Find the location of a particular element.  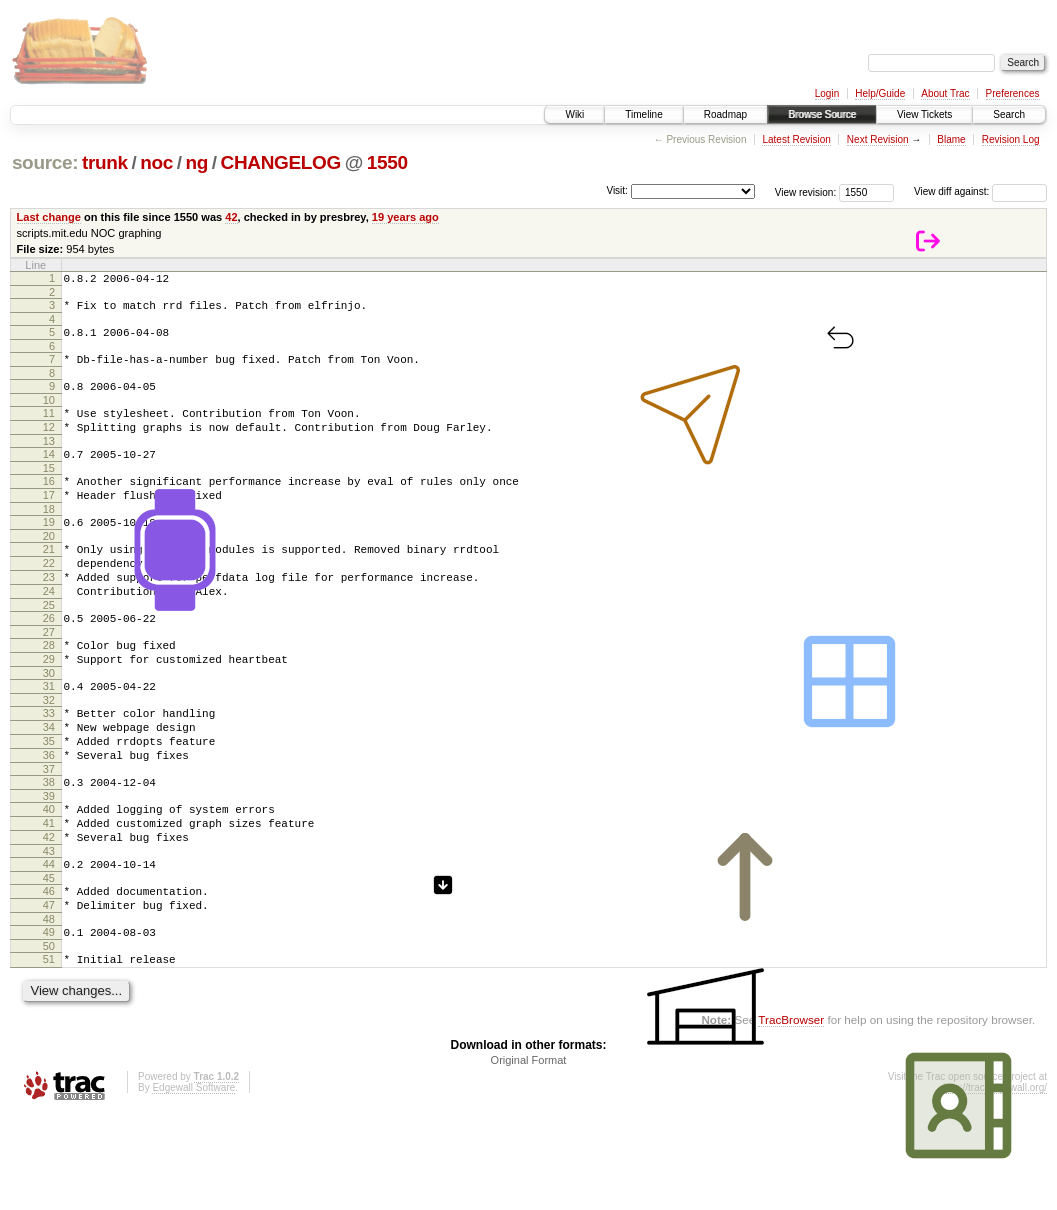

send a message is located at coordinates (694, 411).